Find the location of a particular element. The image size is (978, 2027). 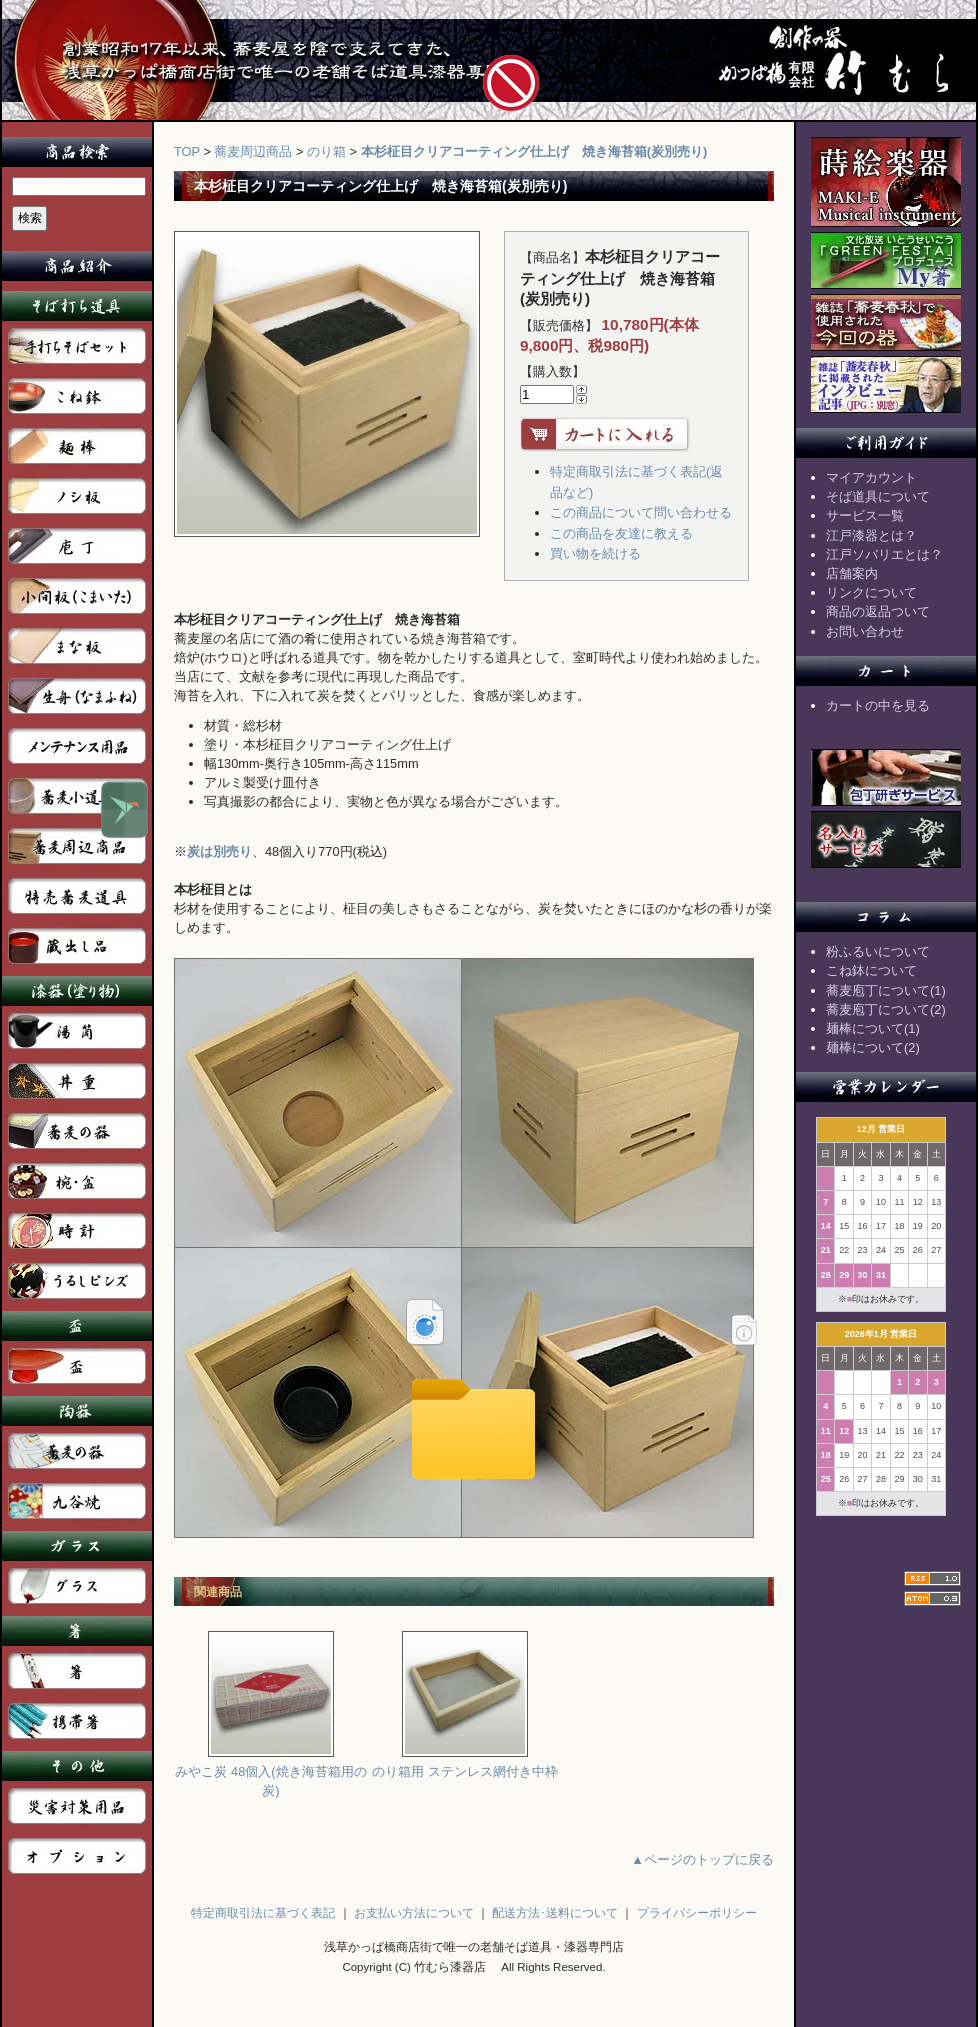

open the readme documentation file is located at coordinates (744, 1330).